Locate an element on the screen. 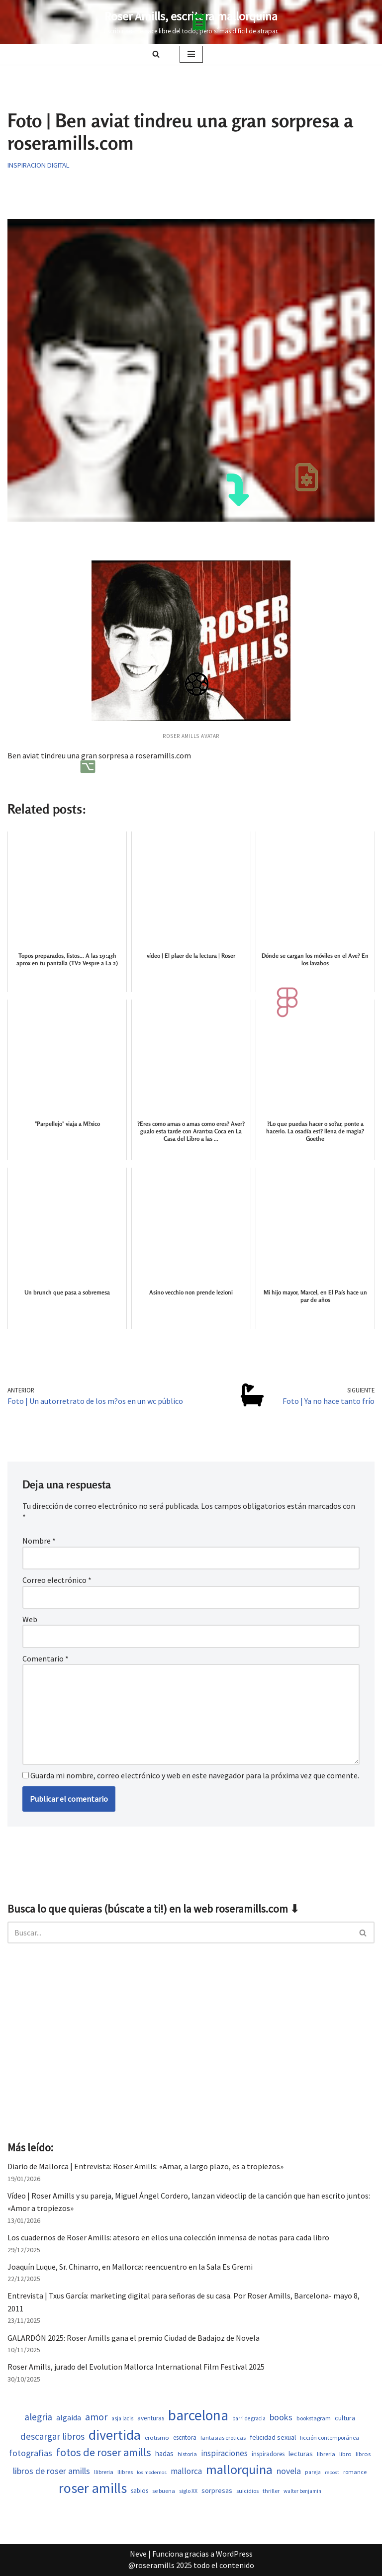  view purchase receipt or transaction history is located at coordinates (199, 22).